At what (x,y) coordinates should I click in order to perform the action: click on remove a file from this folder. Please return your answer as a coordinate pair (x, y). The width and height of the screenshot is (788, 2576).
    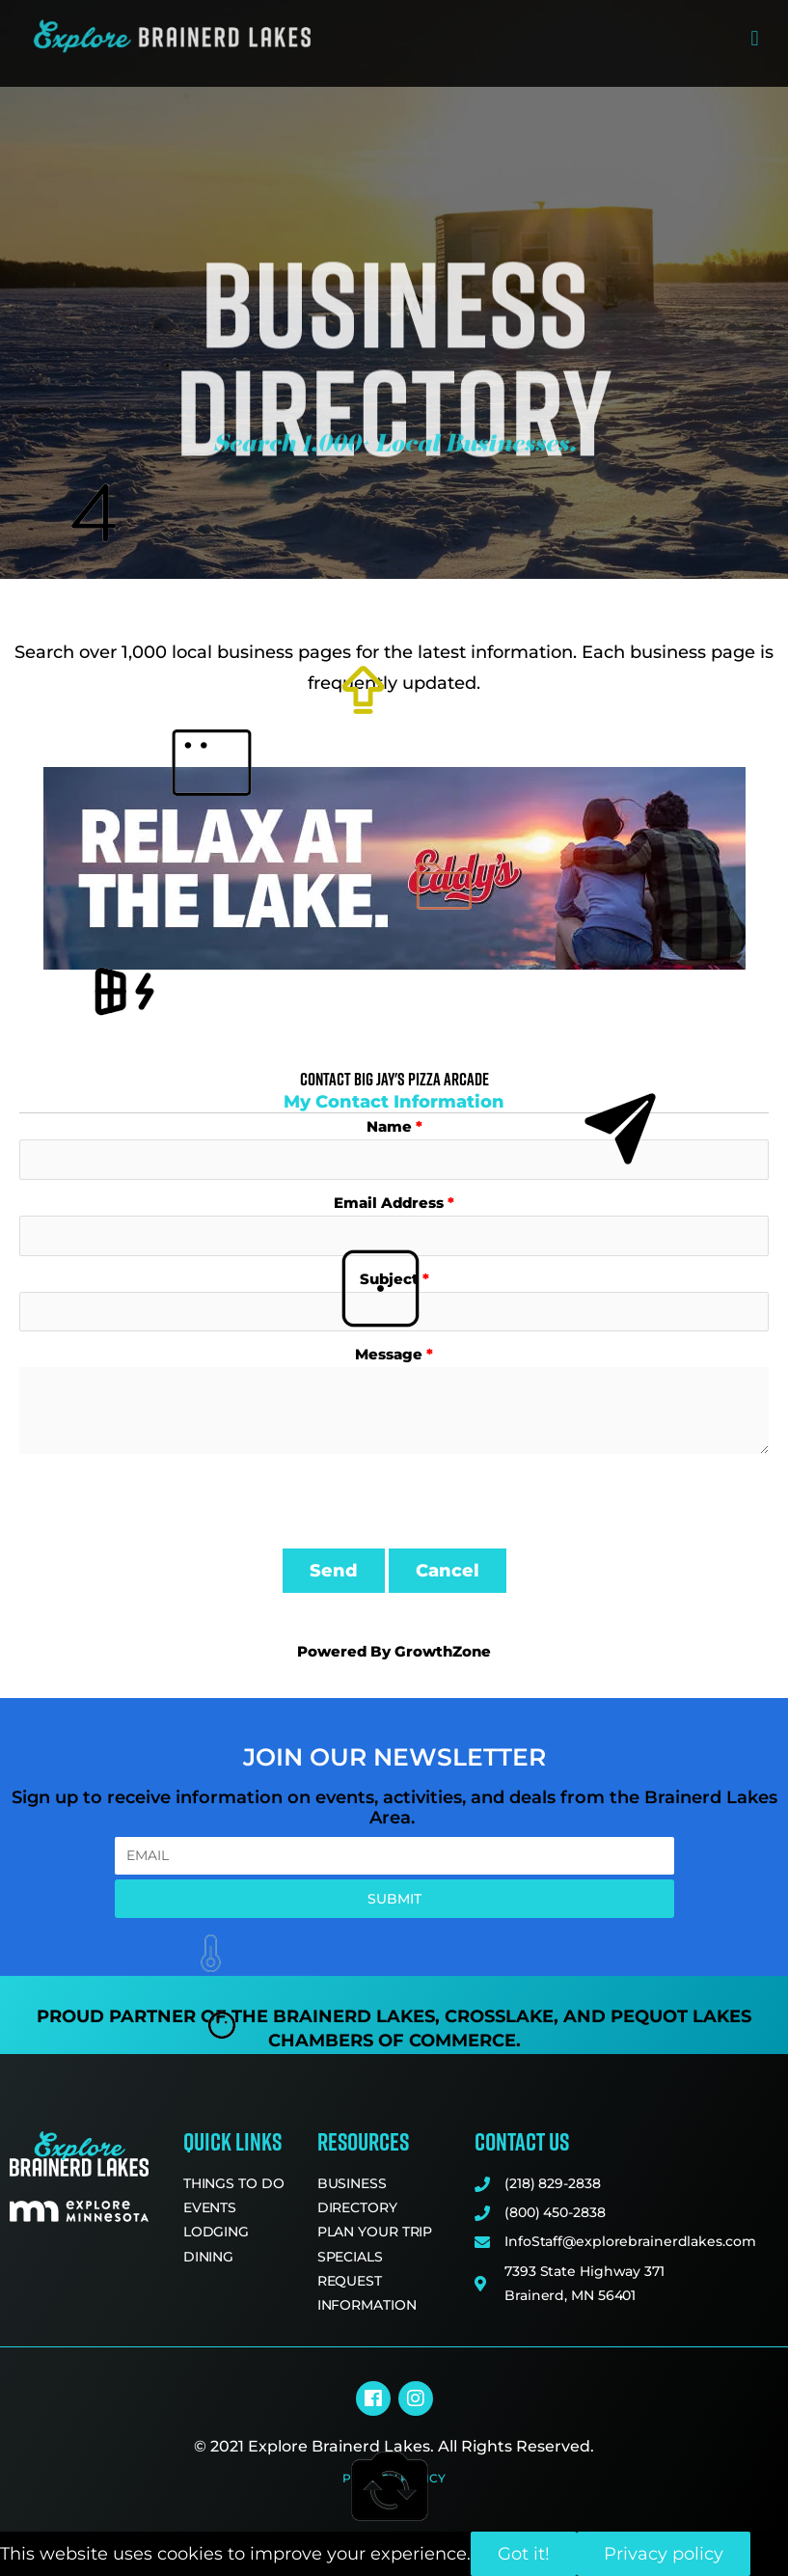
    Looking at the image, I should click on (444, 886).